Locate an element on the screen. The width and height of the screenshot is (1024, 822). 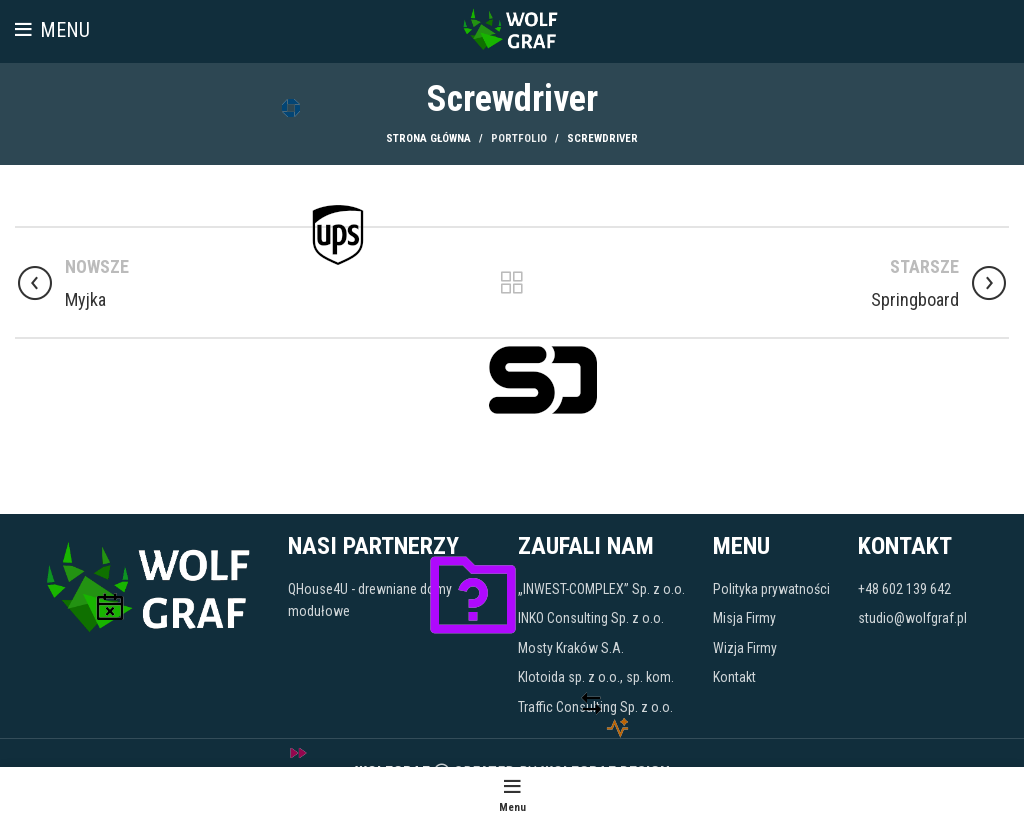
open the Chase banking app is located at coordinates (291, 108).